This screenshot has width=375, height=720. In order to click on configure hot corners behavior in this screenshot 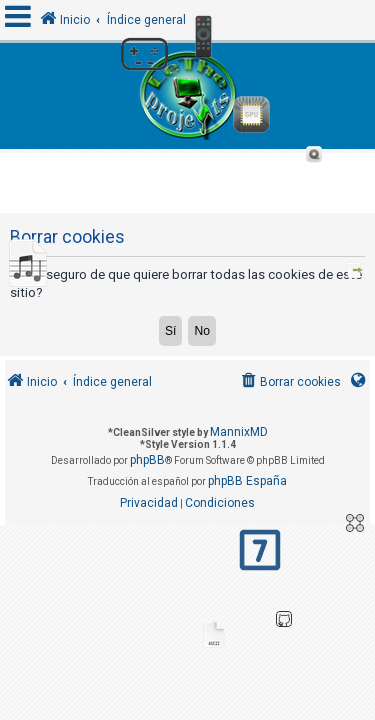, I will do `click(355, 523)`.